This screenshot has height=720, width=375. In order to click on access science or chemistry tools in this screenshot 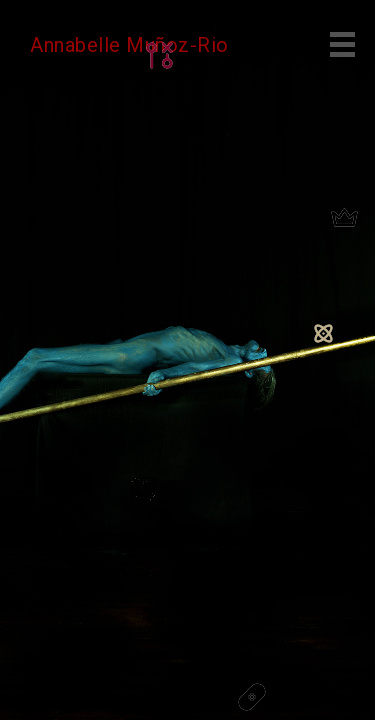, I will do `click(323, 333)`.